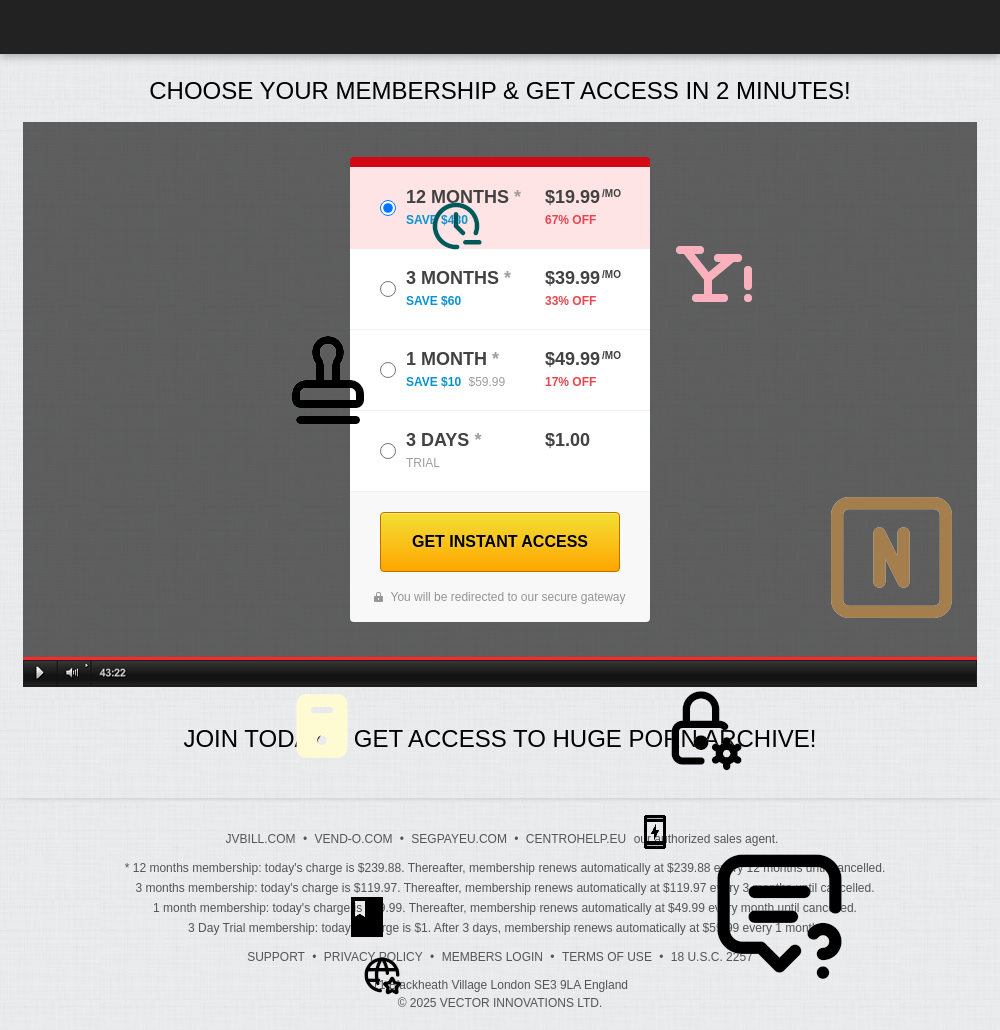 This screenshot has height=1030, width=1000. I want to click on access security settings, so click(701, 728).